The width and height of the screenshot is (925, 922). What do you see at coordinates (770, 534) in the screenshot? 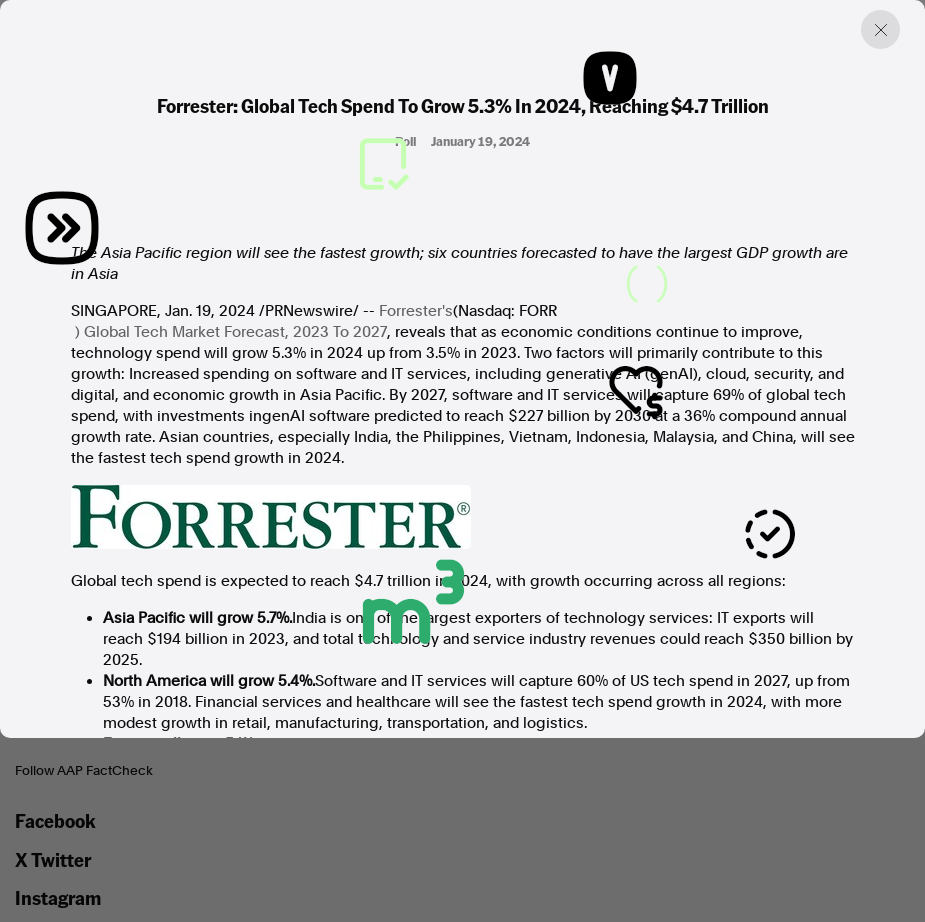
I see `task or process completed successfully` at bounding box center [770, 534].